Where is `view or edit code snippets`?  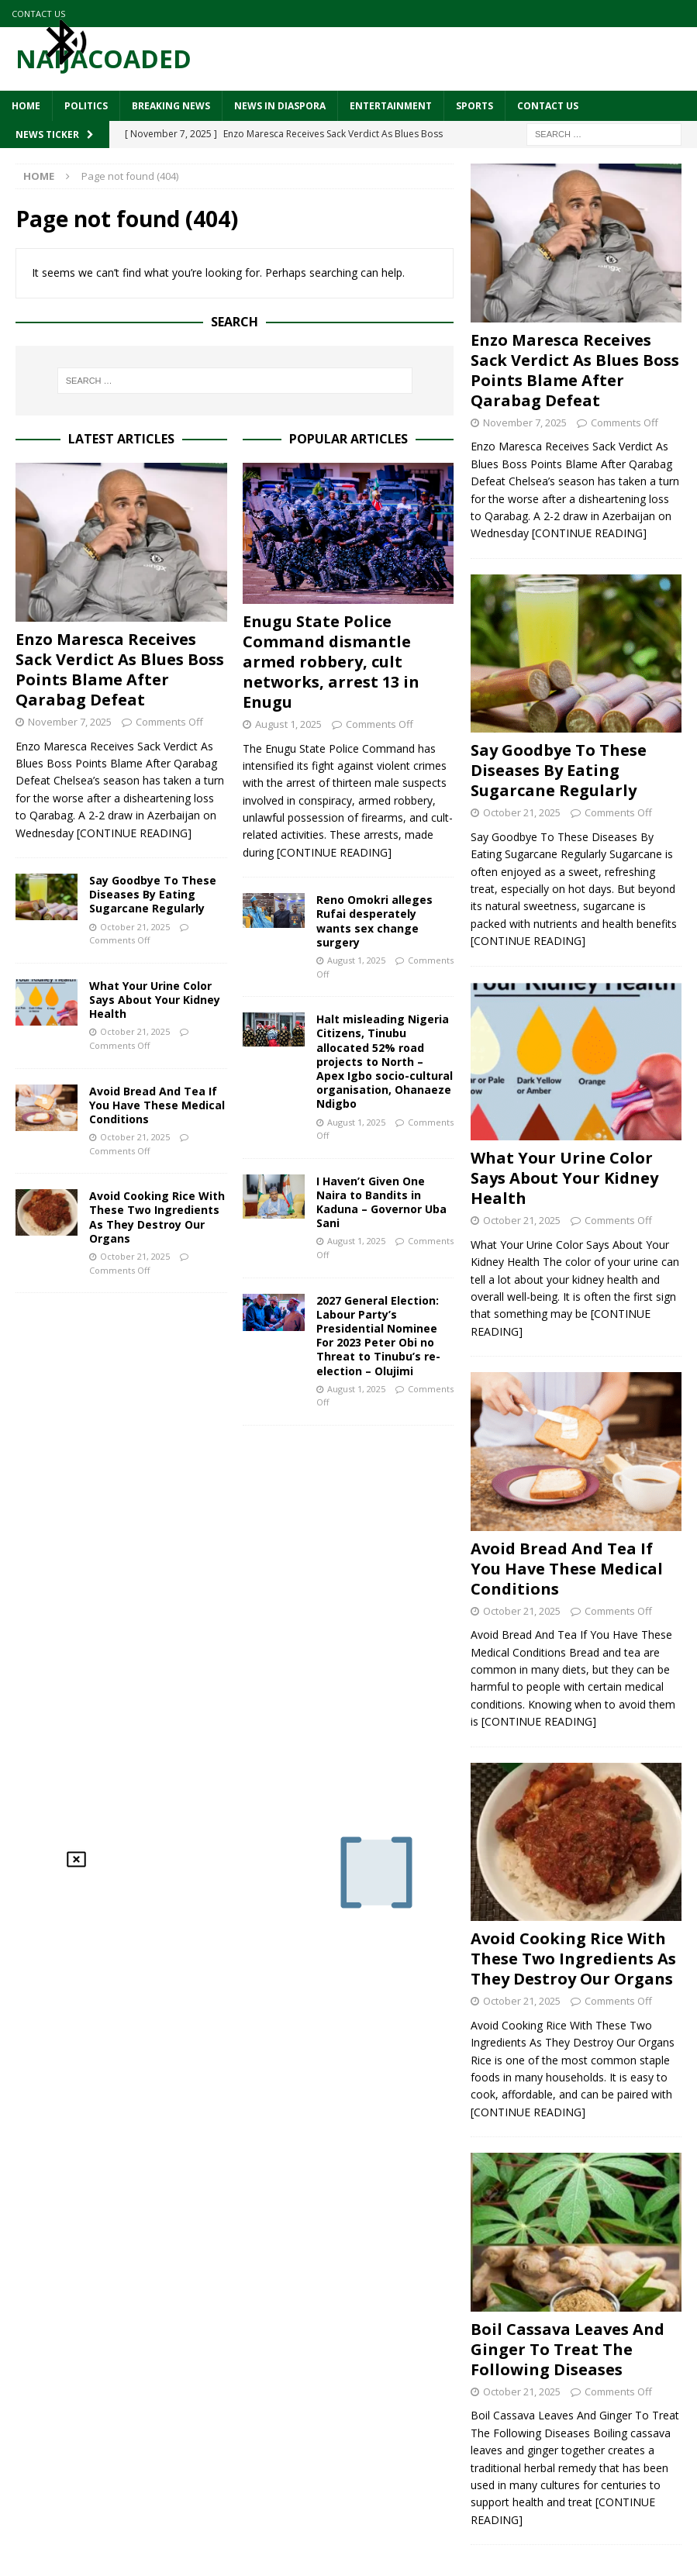
view or edit code snippets is located at coordinates (376, 1872).